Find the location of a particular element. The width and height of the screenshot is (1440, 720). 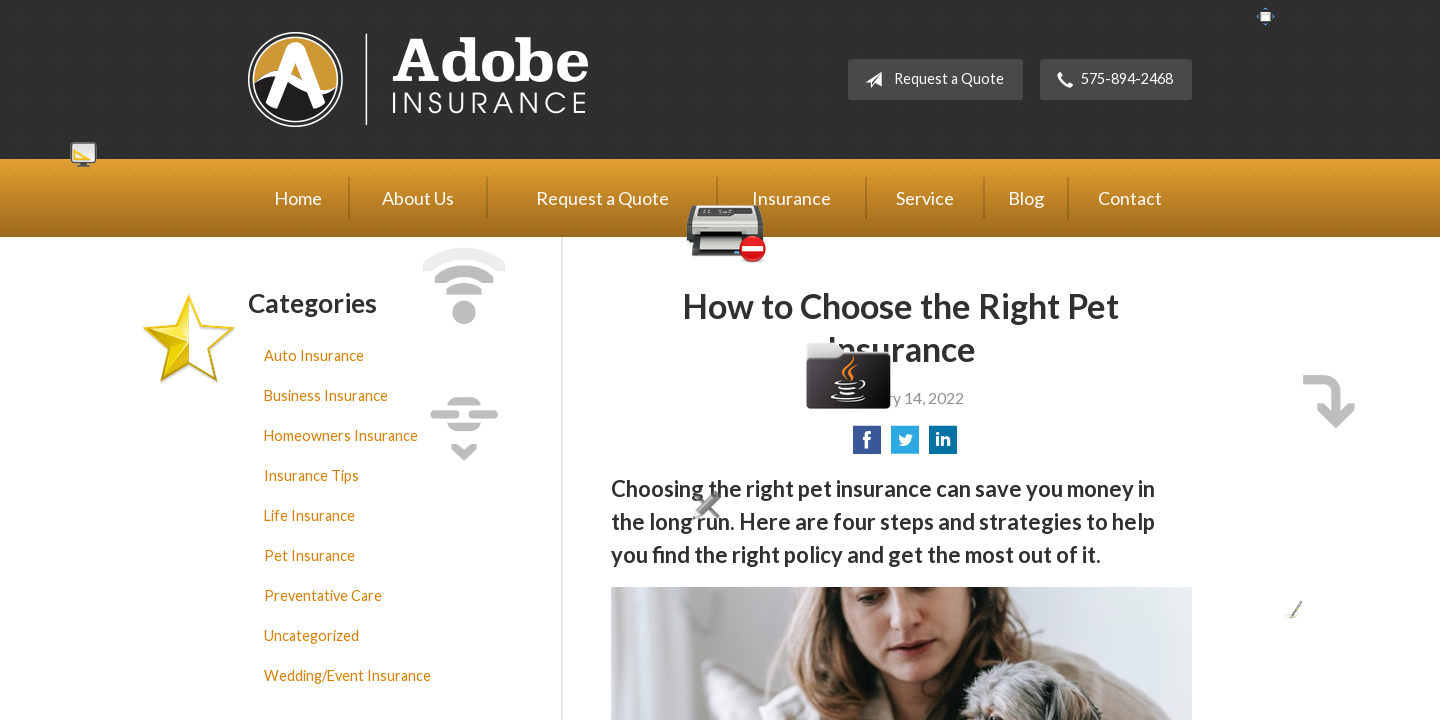

indicates a strong wireless network connection is located at coordinates (464, 283).